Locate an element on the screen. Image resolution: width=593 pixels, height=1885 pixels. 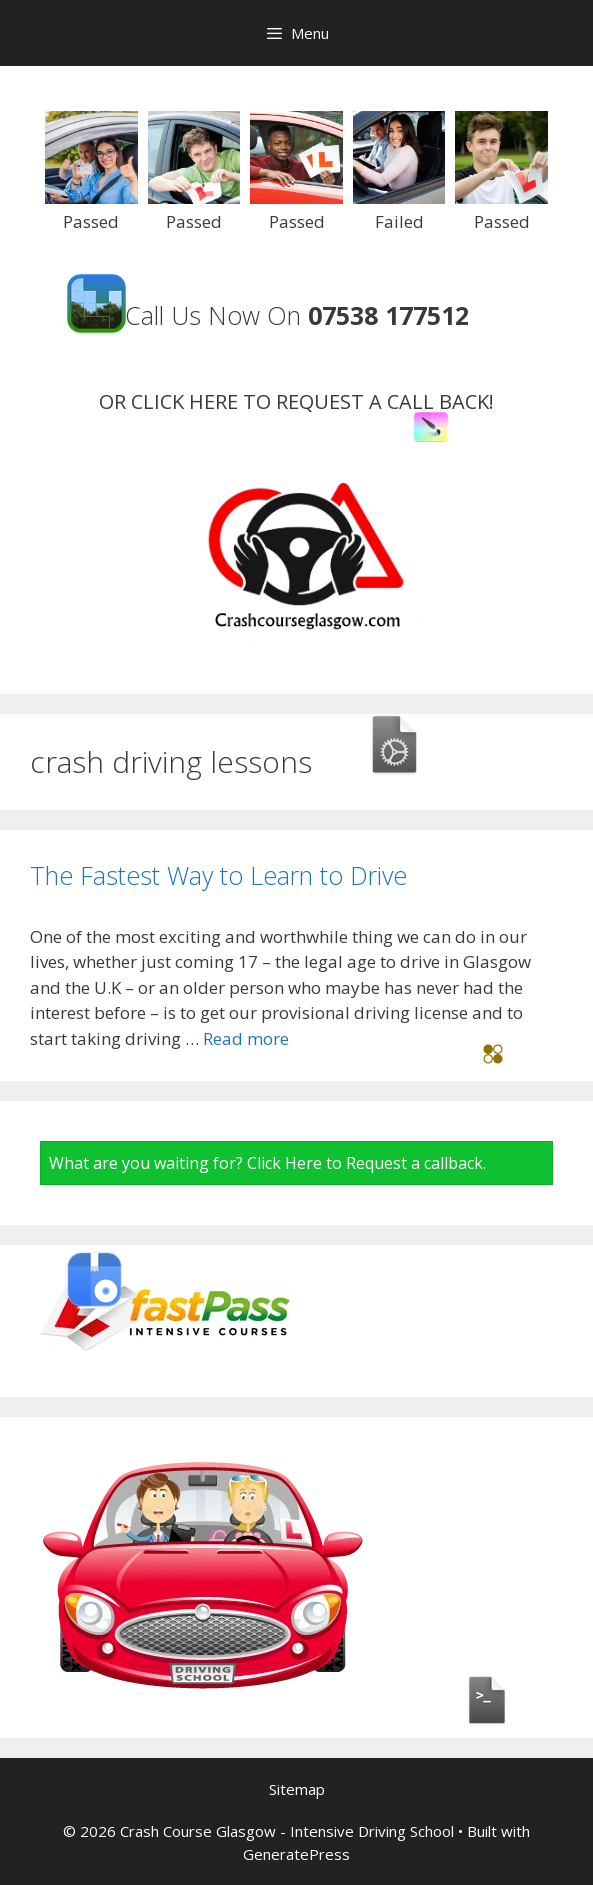
open a Krita project file is located at coordinates (431, 426).